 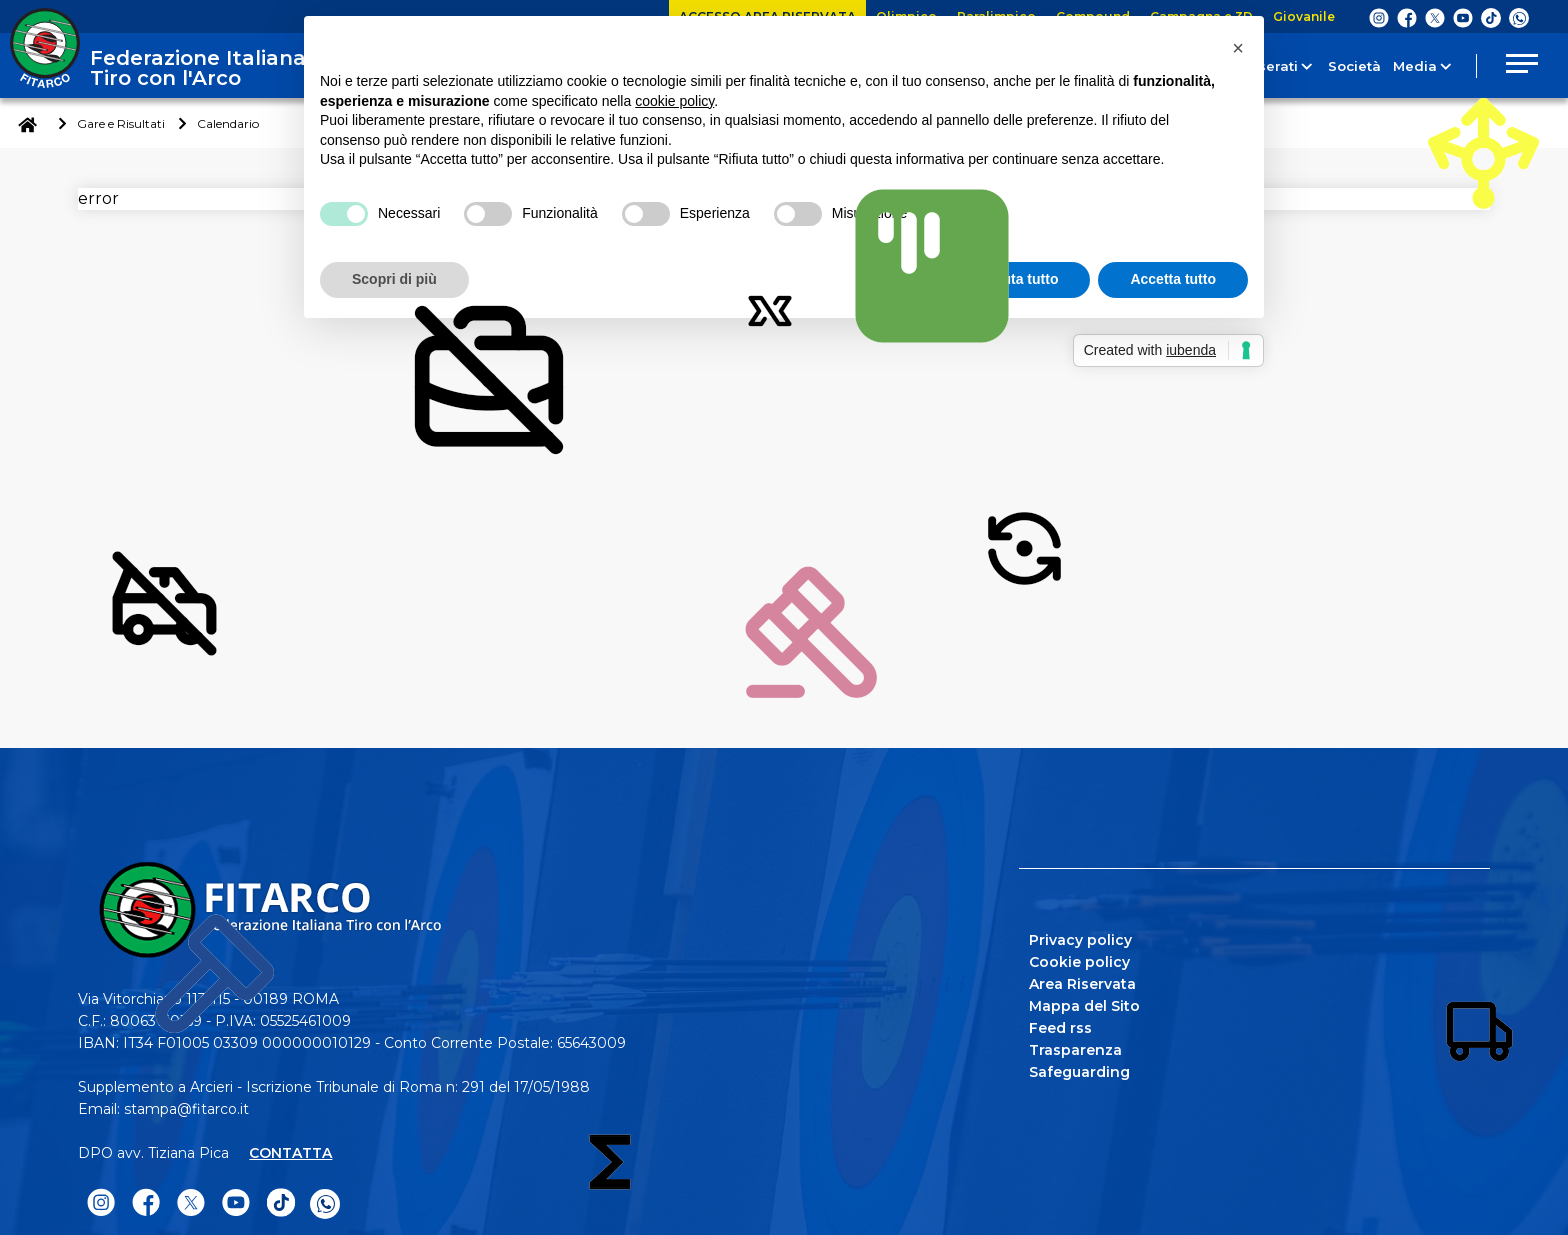 I want to click on insert a mathematical function or formula, so click(x=610, y=1162).